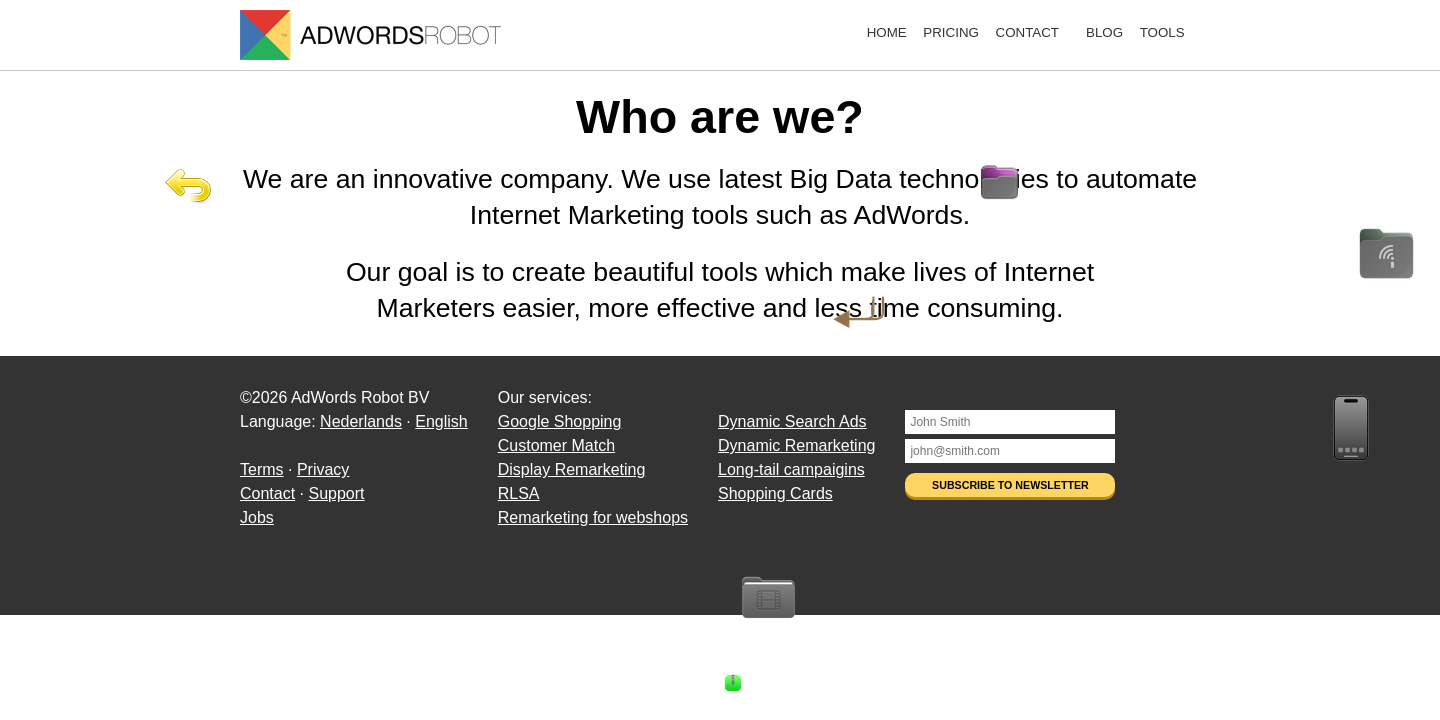  Describe the element at coordinates (1351, 428) in the screenshot. I see `iPhone device icon` at that location.